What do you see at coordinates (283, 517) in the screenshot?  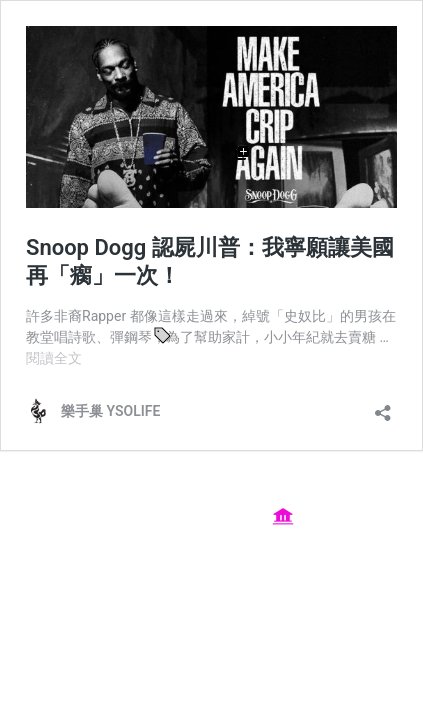 I see `access banking or financial services` at bounding box center [283, 517].